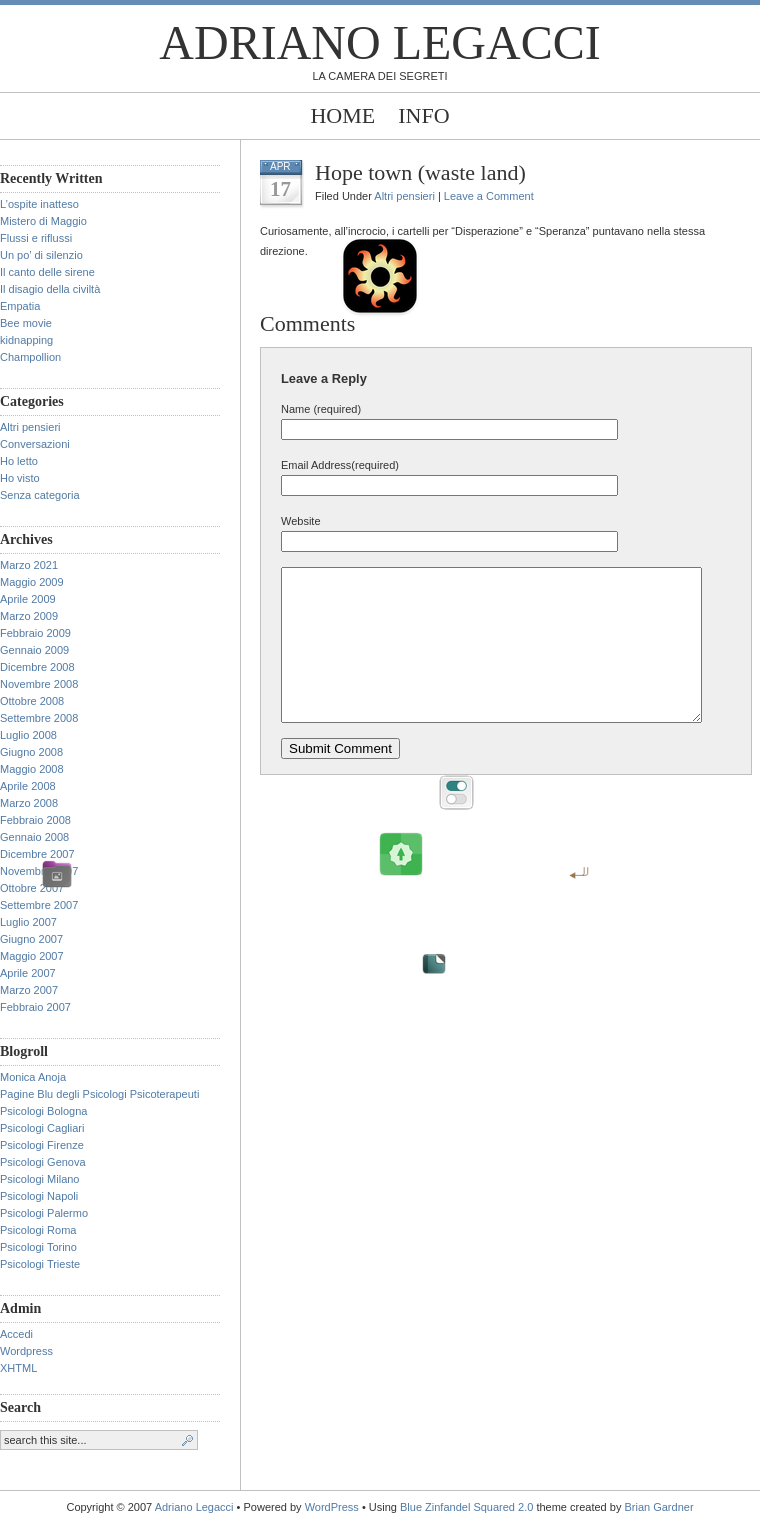  I want to click on launch Hearts of Iron 4 strategy game, so click(380, 276).